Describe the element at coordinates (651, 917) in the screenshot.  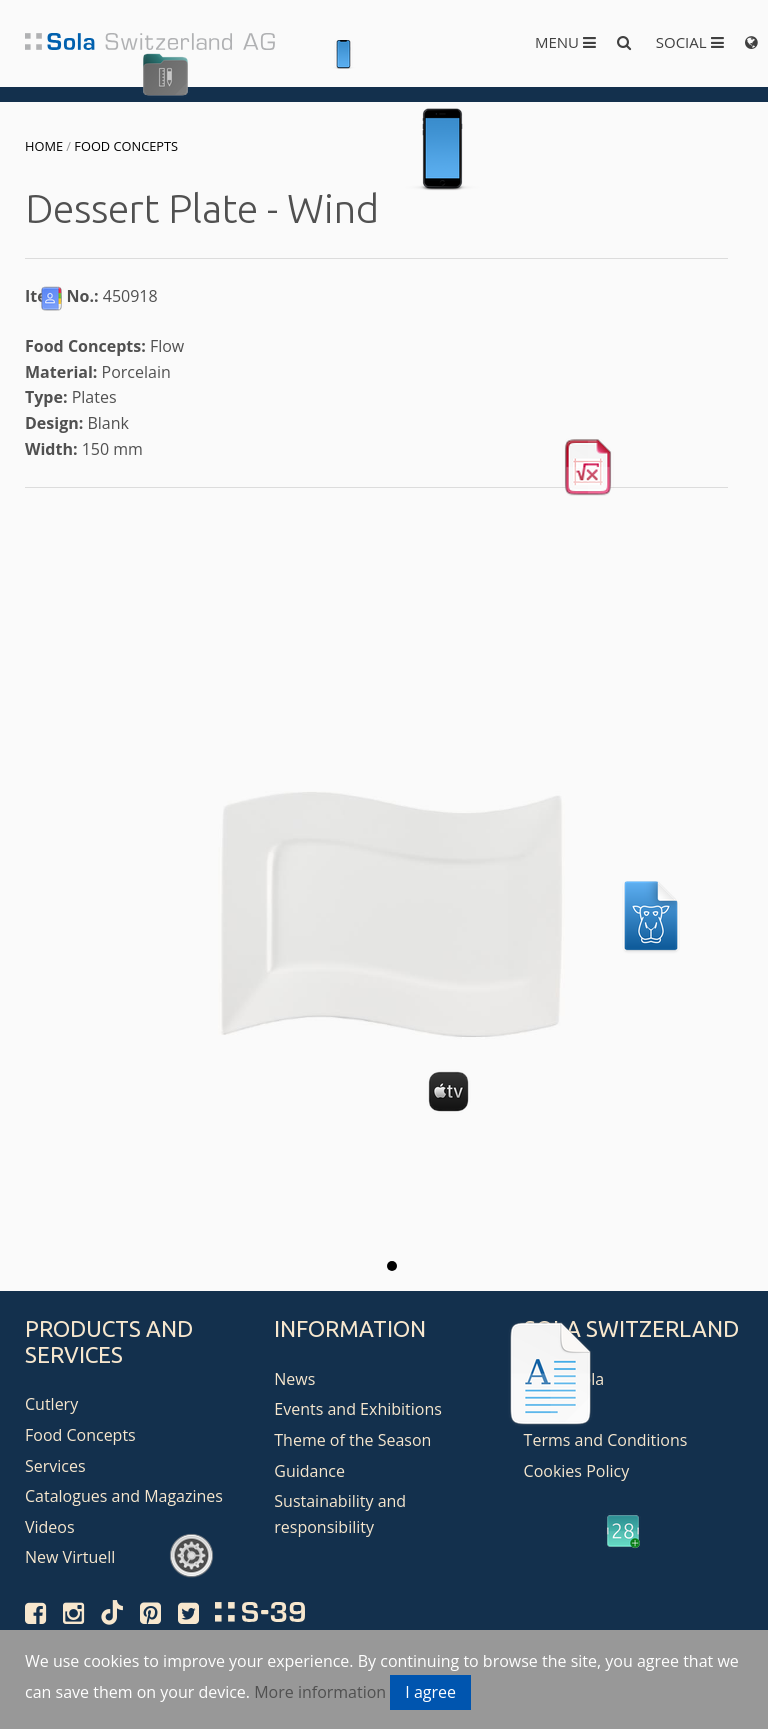
I see `a perl script or programming file` at that location.